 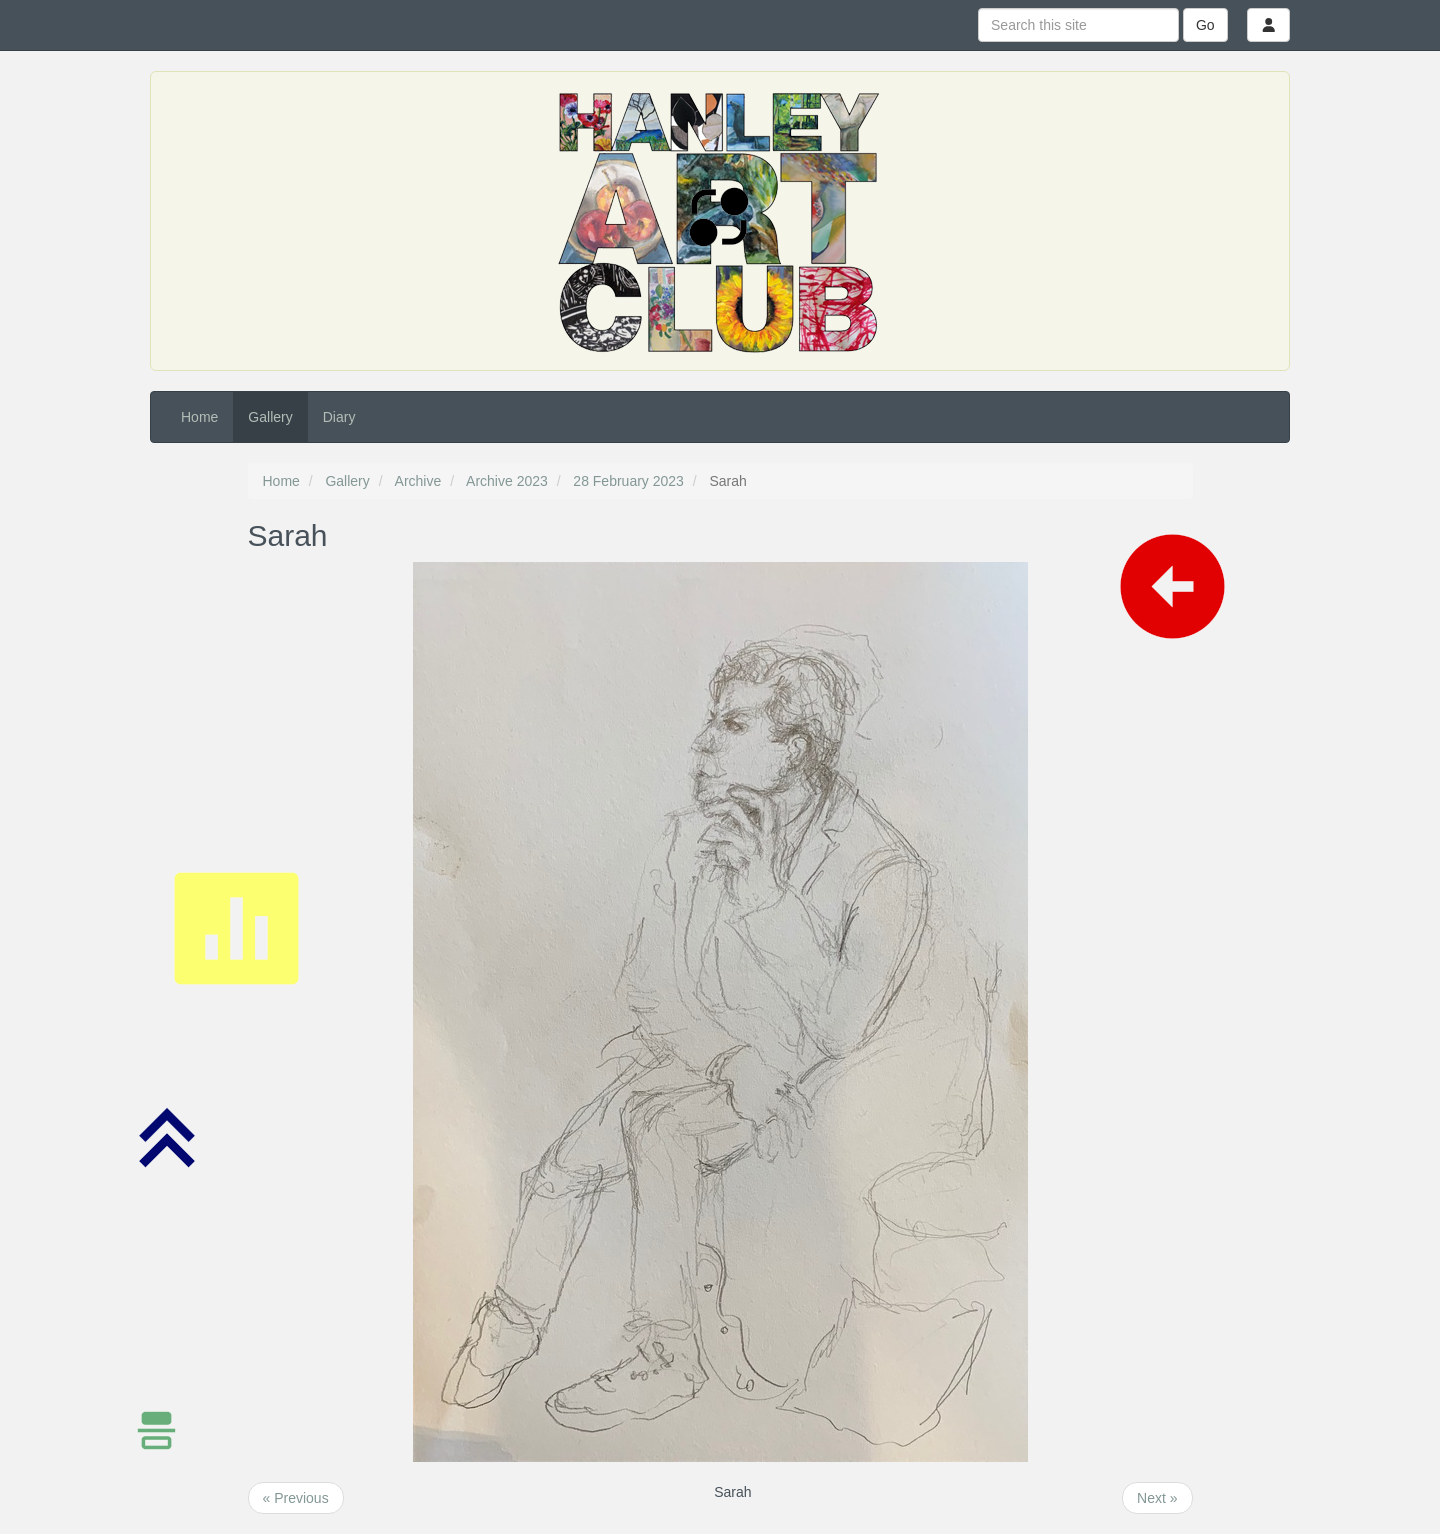 I want to click on exchange or swap between two items, so click(x=719, y=217).